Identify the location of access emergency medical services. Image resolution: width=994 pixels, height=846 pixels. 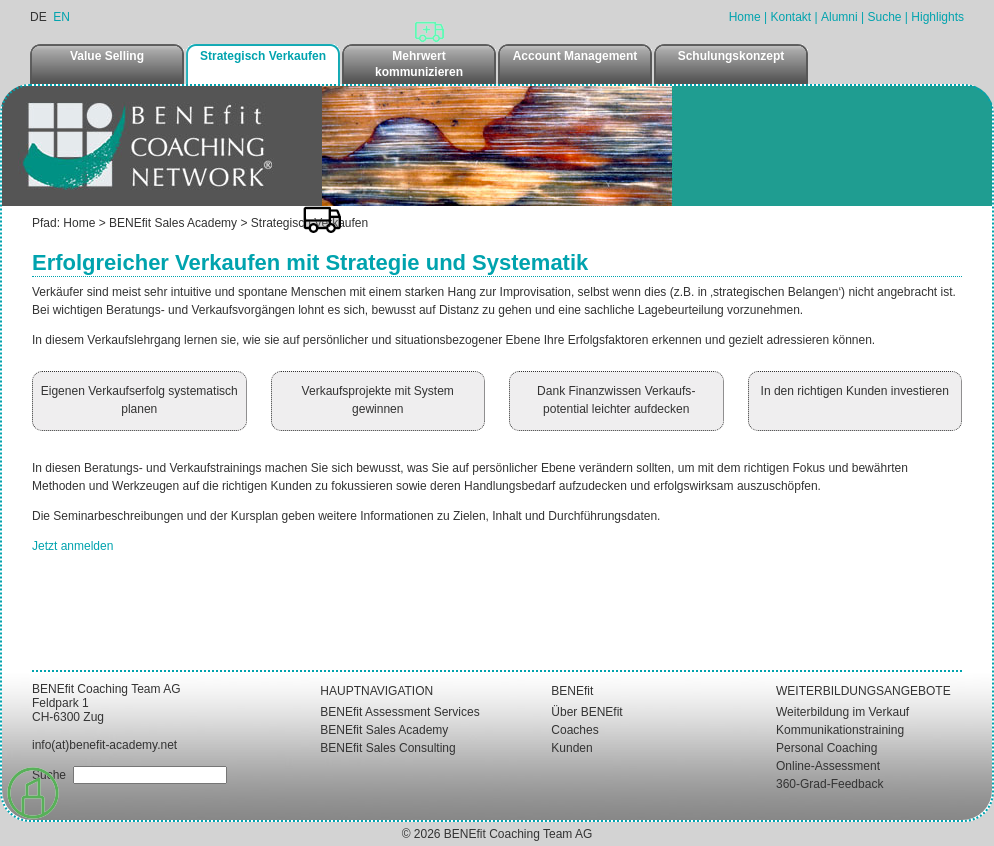
(428, 30).